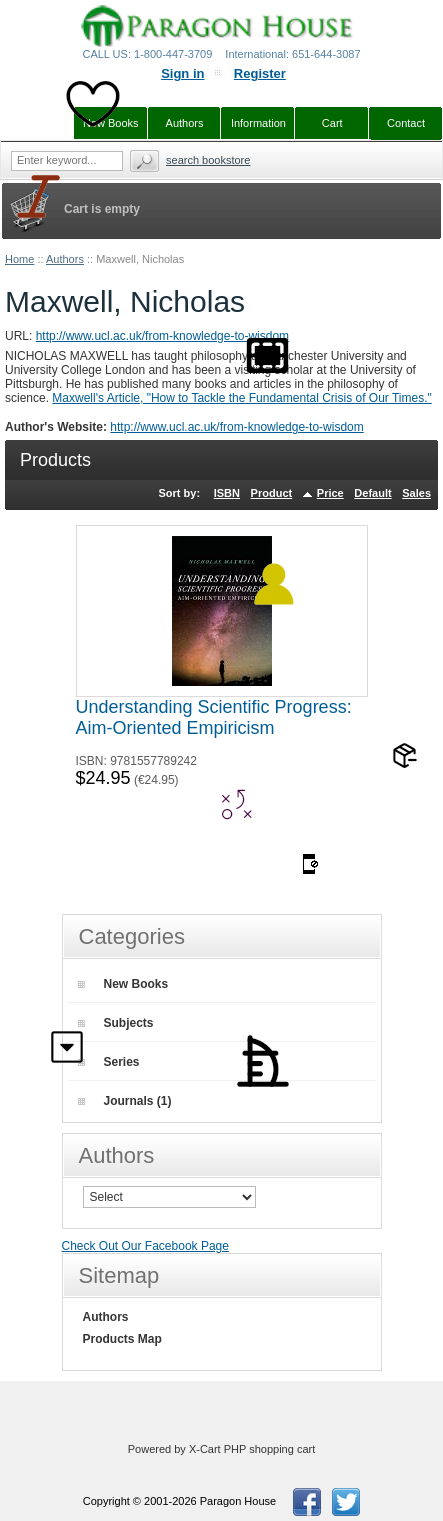  Describe the element at coordinates (235, 804) in the screenshot. I see `view strategy or game plan` at that location.